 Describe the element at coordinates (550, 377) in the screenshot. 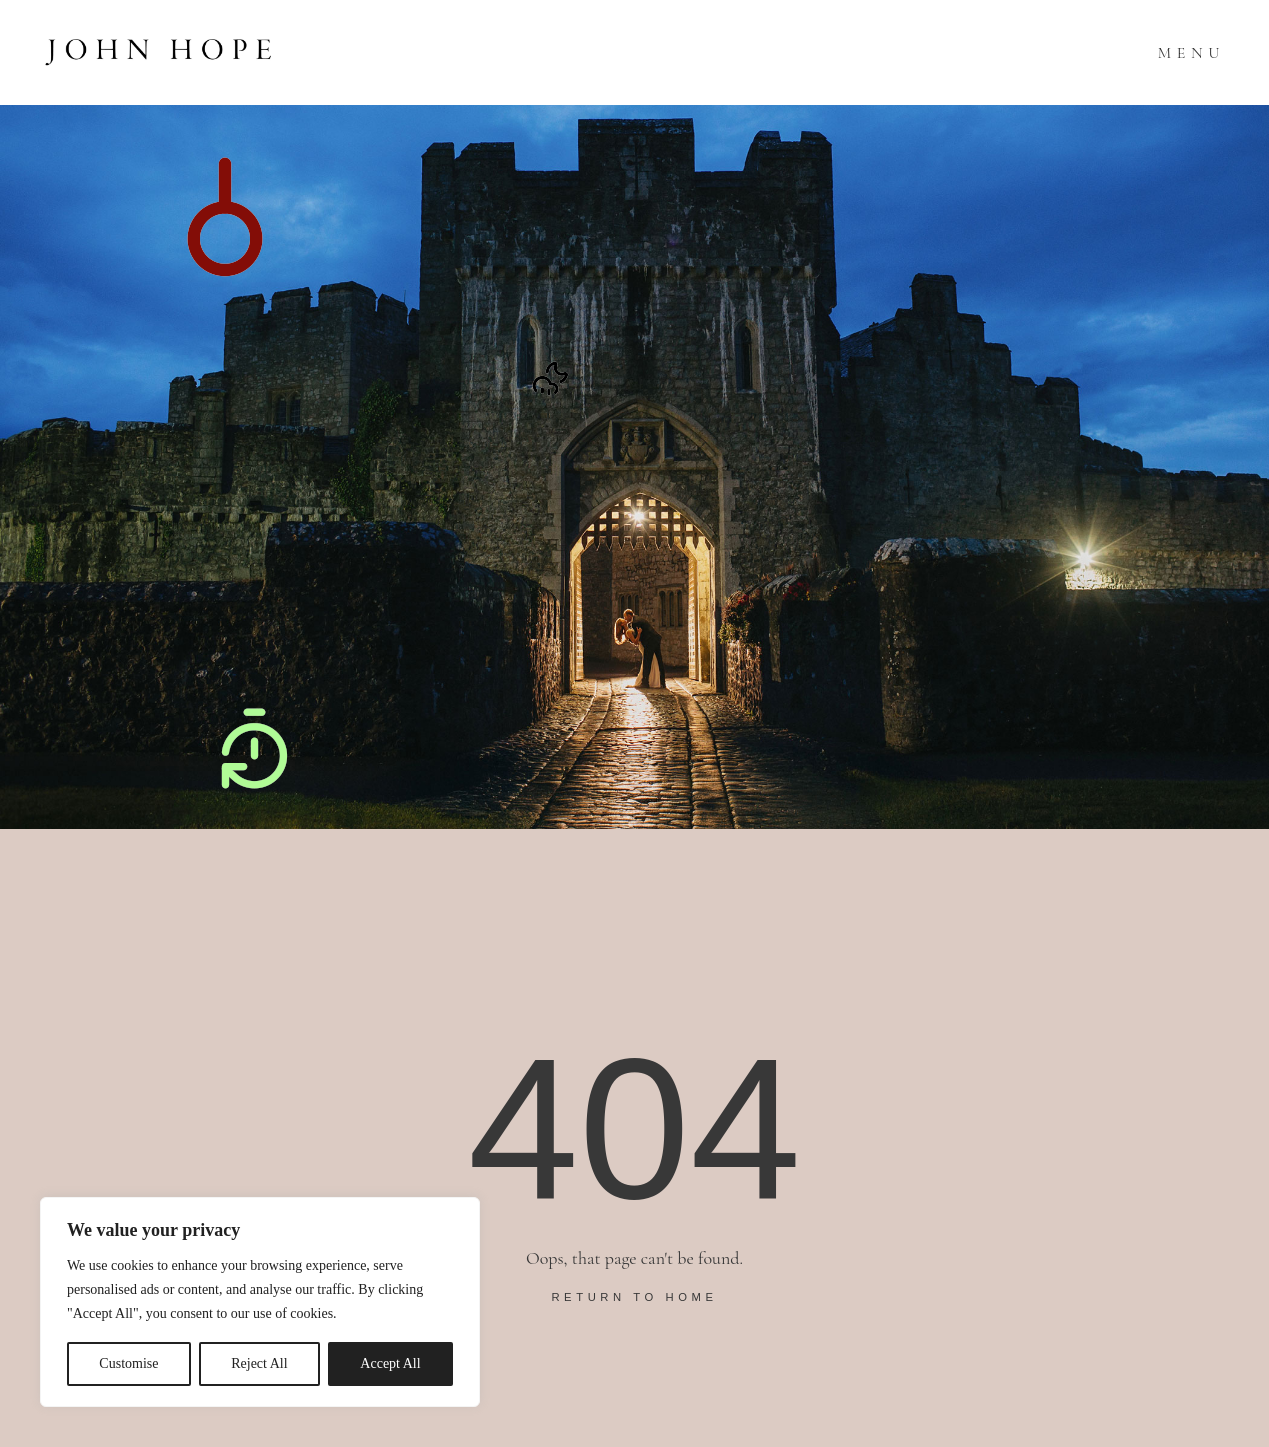

I see `indicates nighttime rainy weather conditions` at that location.